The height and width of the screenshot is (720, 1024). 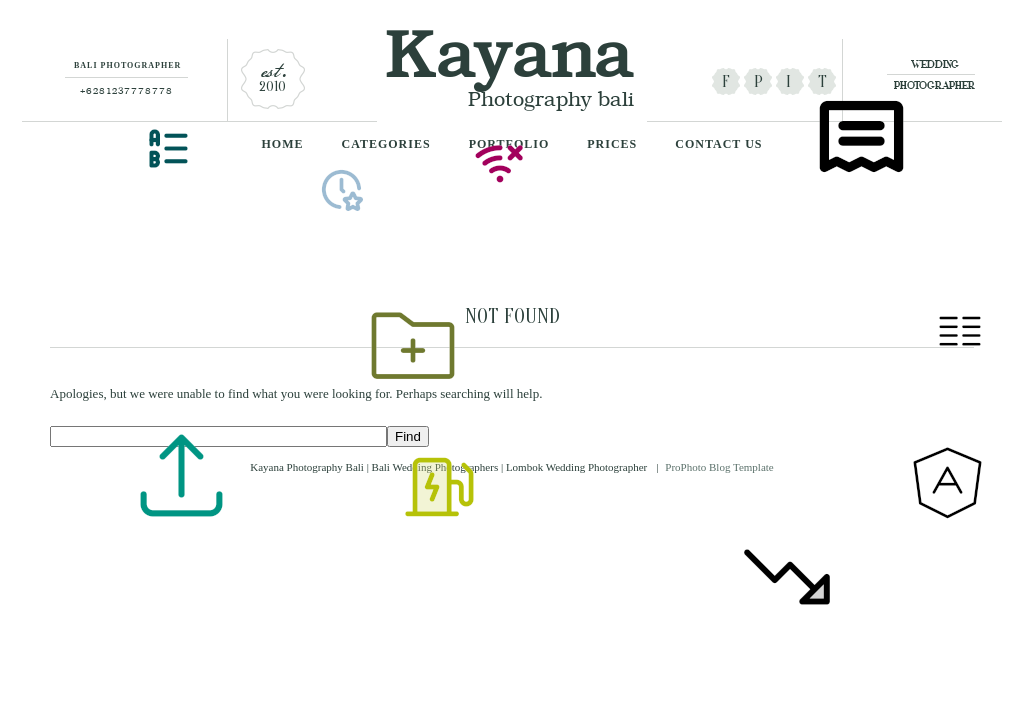 What do you see at coordinates (500, 163) in the screenshot?
I see `no wifi connection available` at bounding box center [500, 163].